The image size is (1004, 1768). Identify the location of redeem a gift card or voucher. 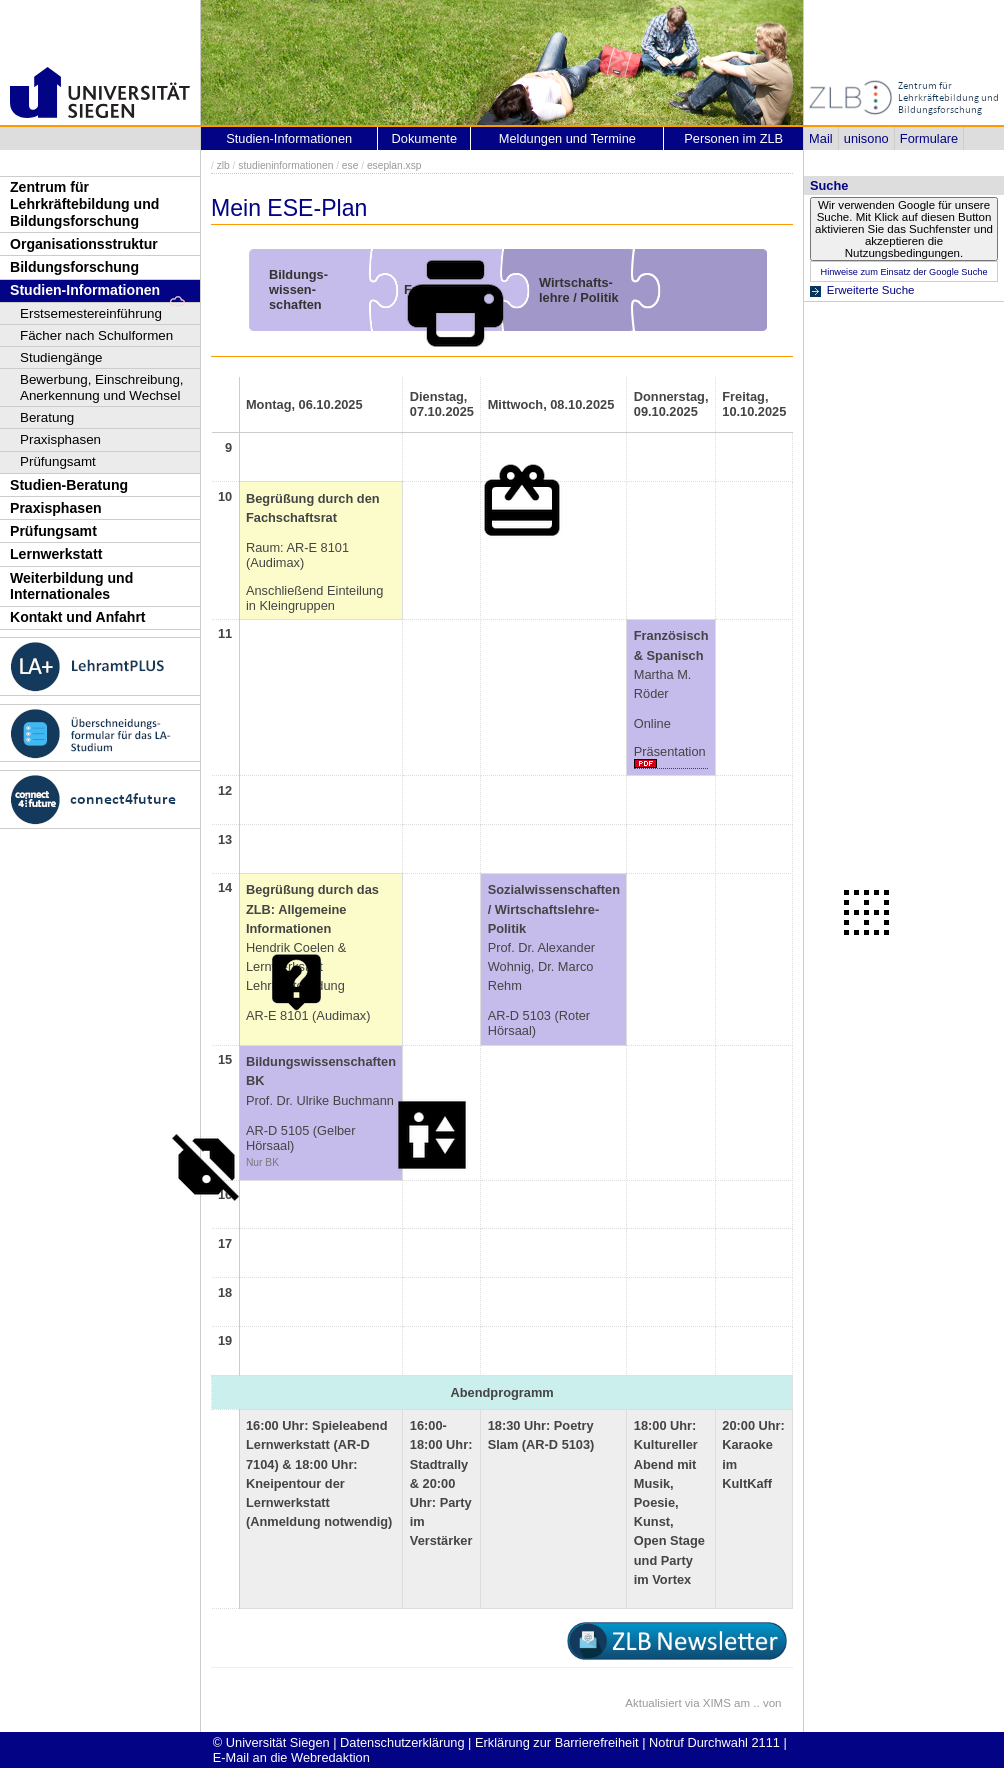
(522, 502).